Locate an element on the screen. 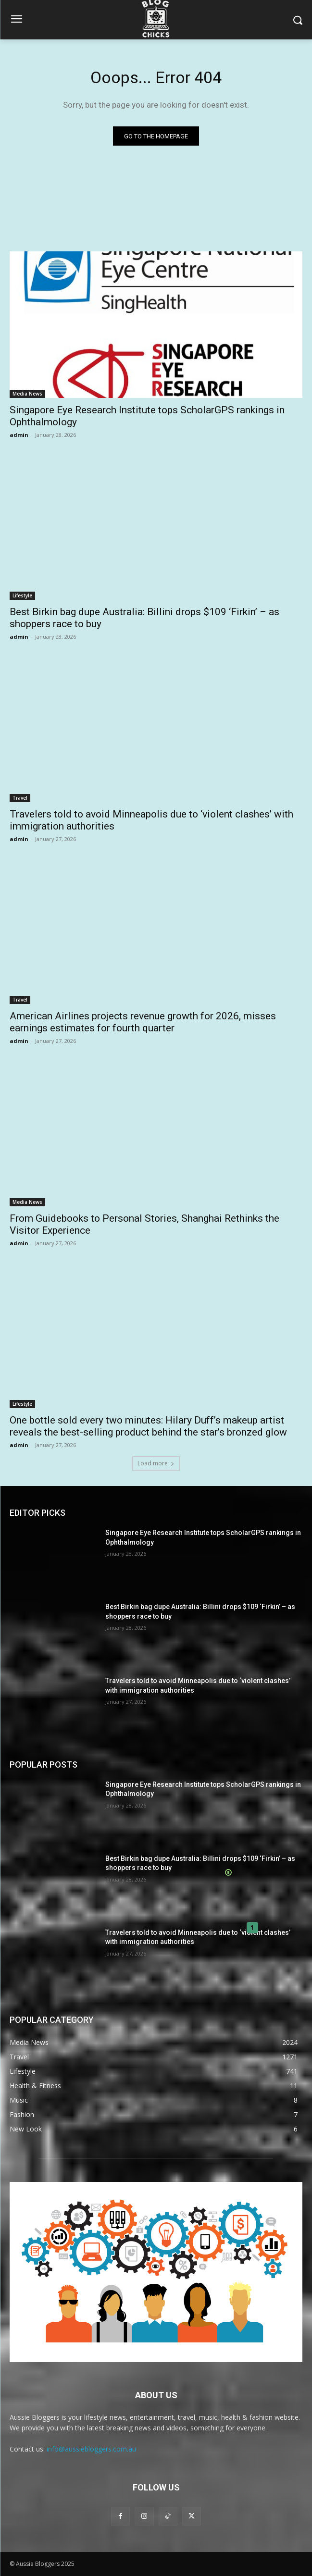 This screenshot has height=2576, width=312. indicates south direction on a map is located at coordinates (228, 1872).